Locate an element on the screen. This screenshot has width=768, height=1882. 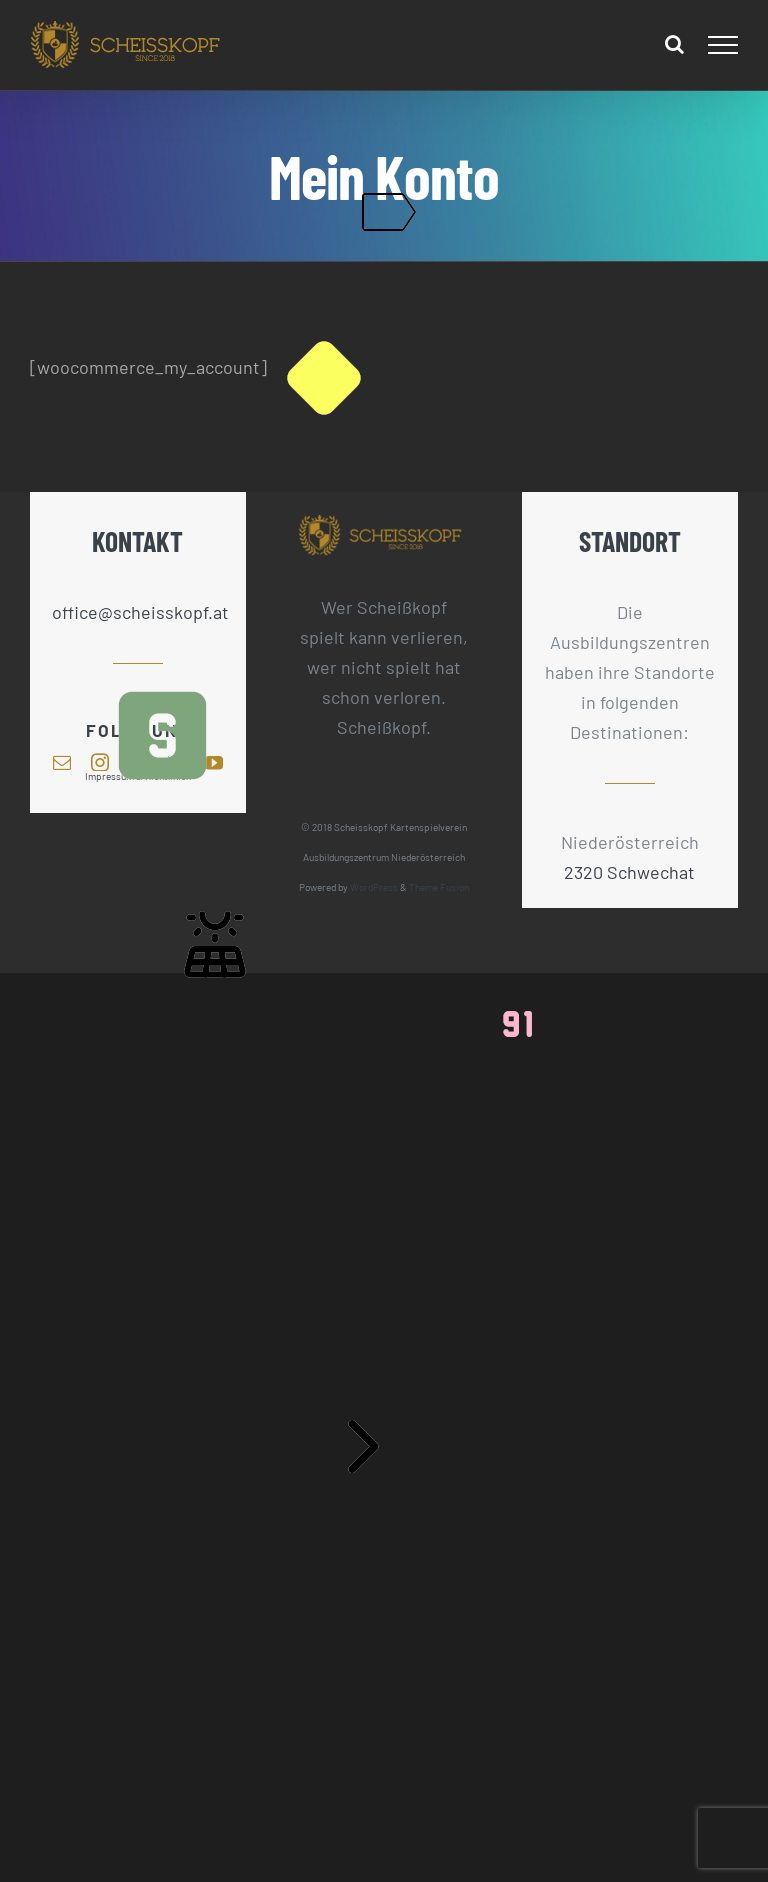
add a tag or label to an item is located at coordinates (387, 212).